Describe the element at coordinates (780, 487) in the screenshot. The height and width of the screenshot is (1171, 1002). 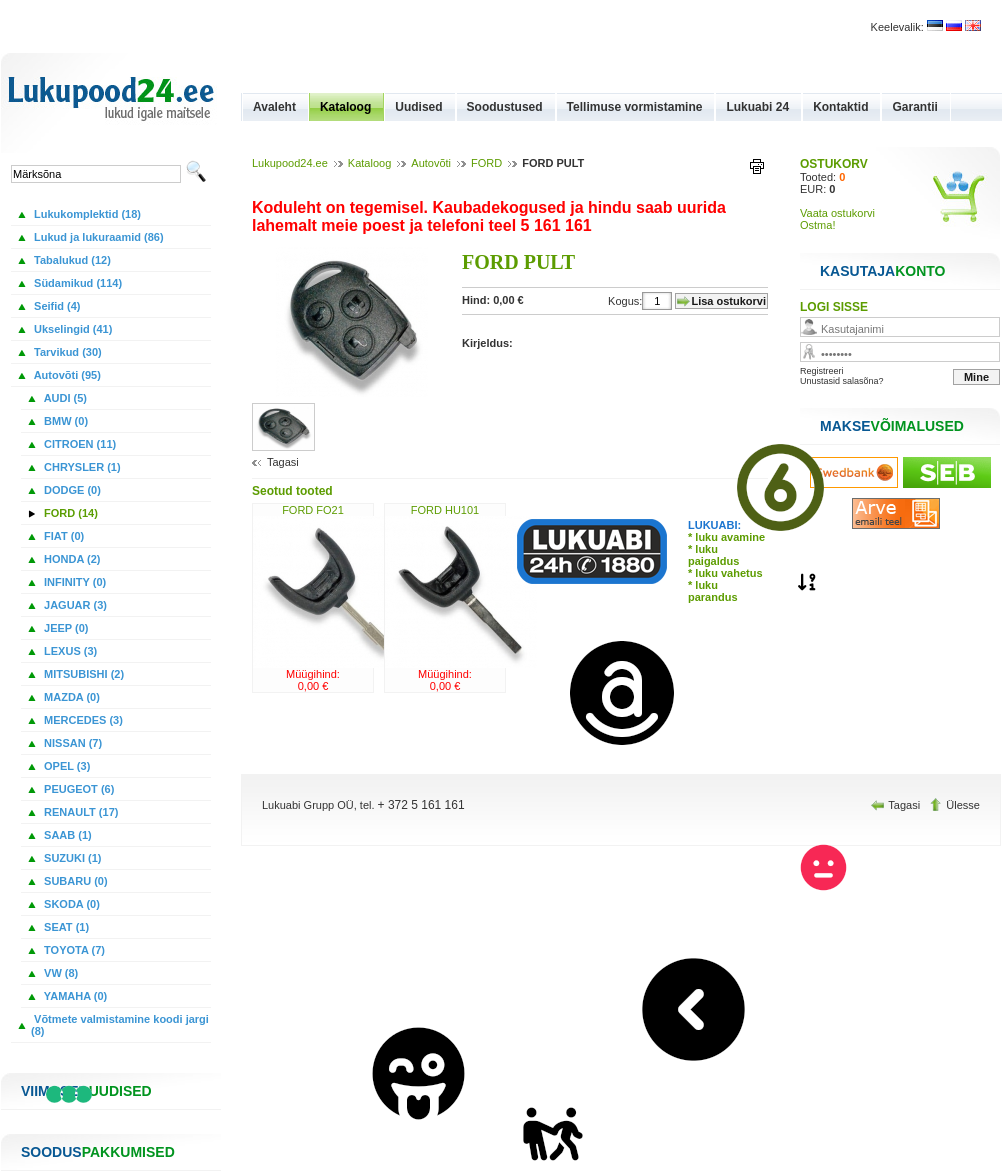
I see `indicates step six in a numbered sequence` at that location.